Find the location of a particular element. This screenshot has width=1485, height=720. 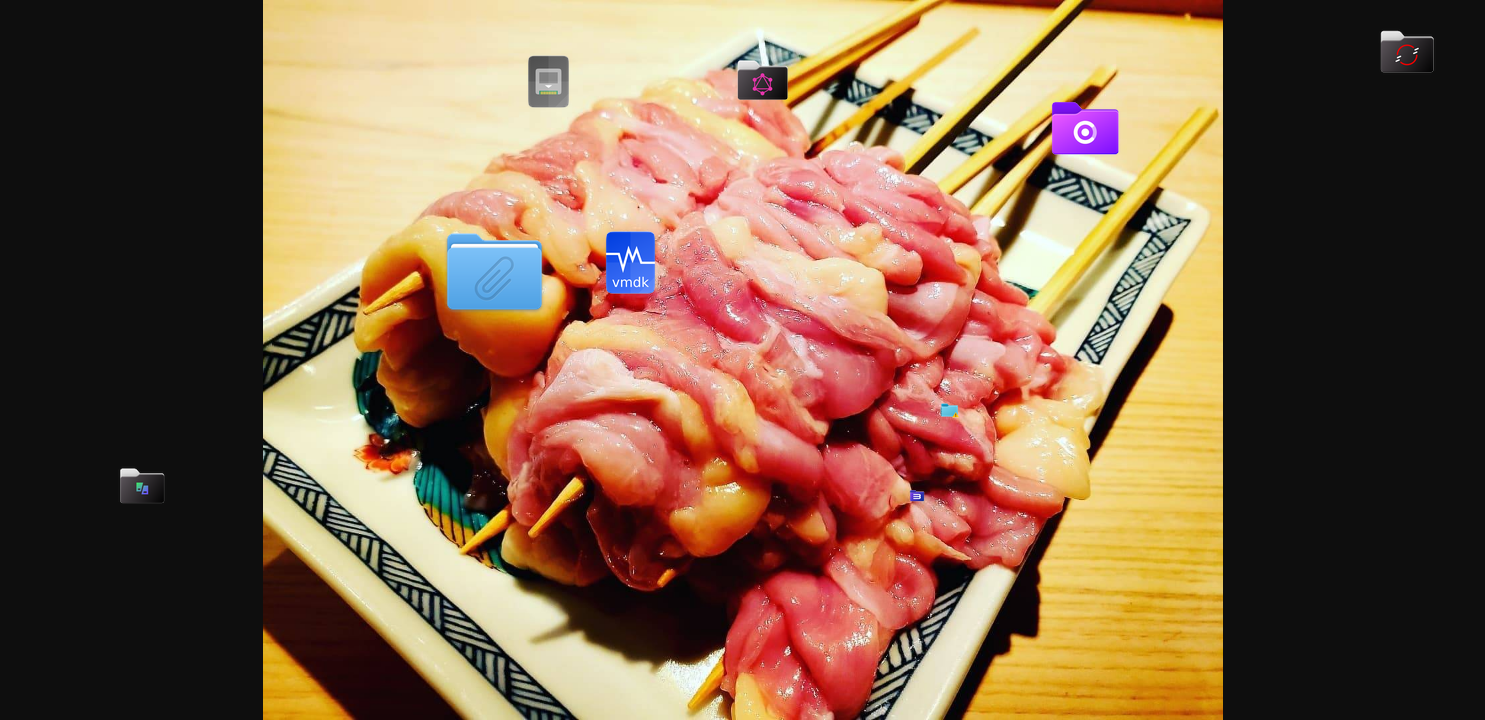

virtualbox virtual disk image file is located at coordinates (630, 262).